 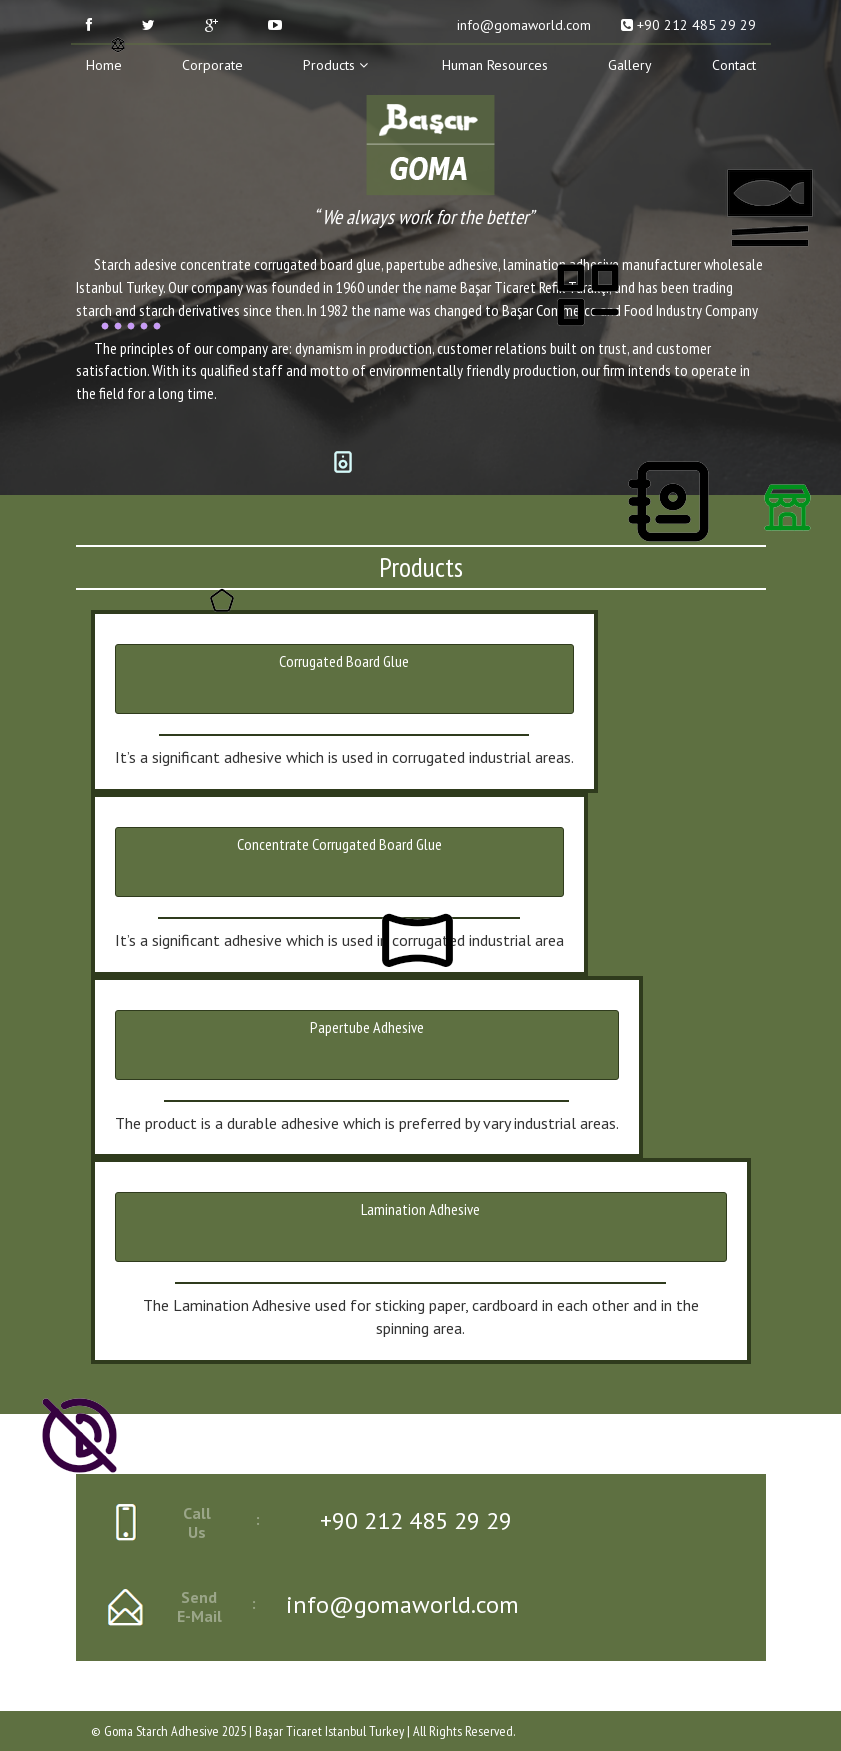 I want to click on indicates a divider or separator between content sections, so click(x=131, y=326).